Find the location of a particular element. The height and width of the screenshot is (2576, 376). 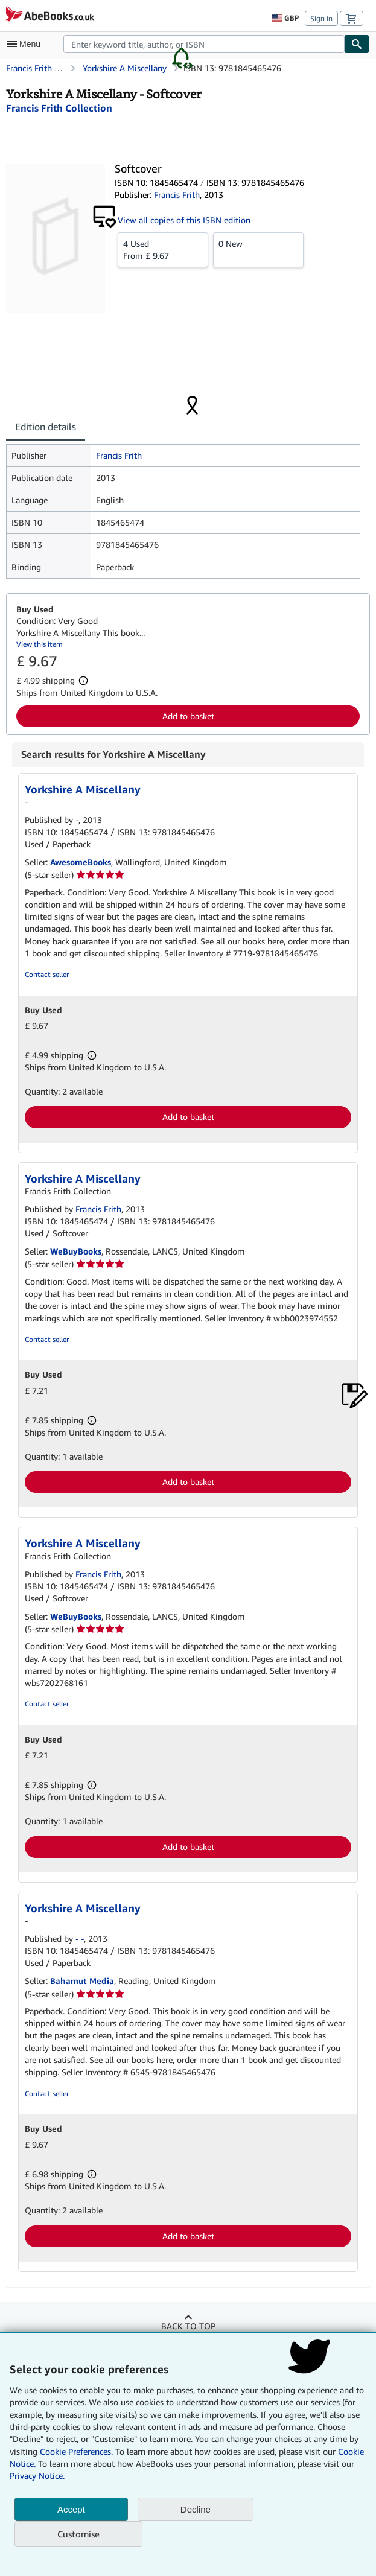

add this device to favorites is located at coordinates (104, 216).